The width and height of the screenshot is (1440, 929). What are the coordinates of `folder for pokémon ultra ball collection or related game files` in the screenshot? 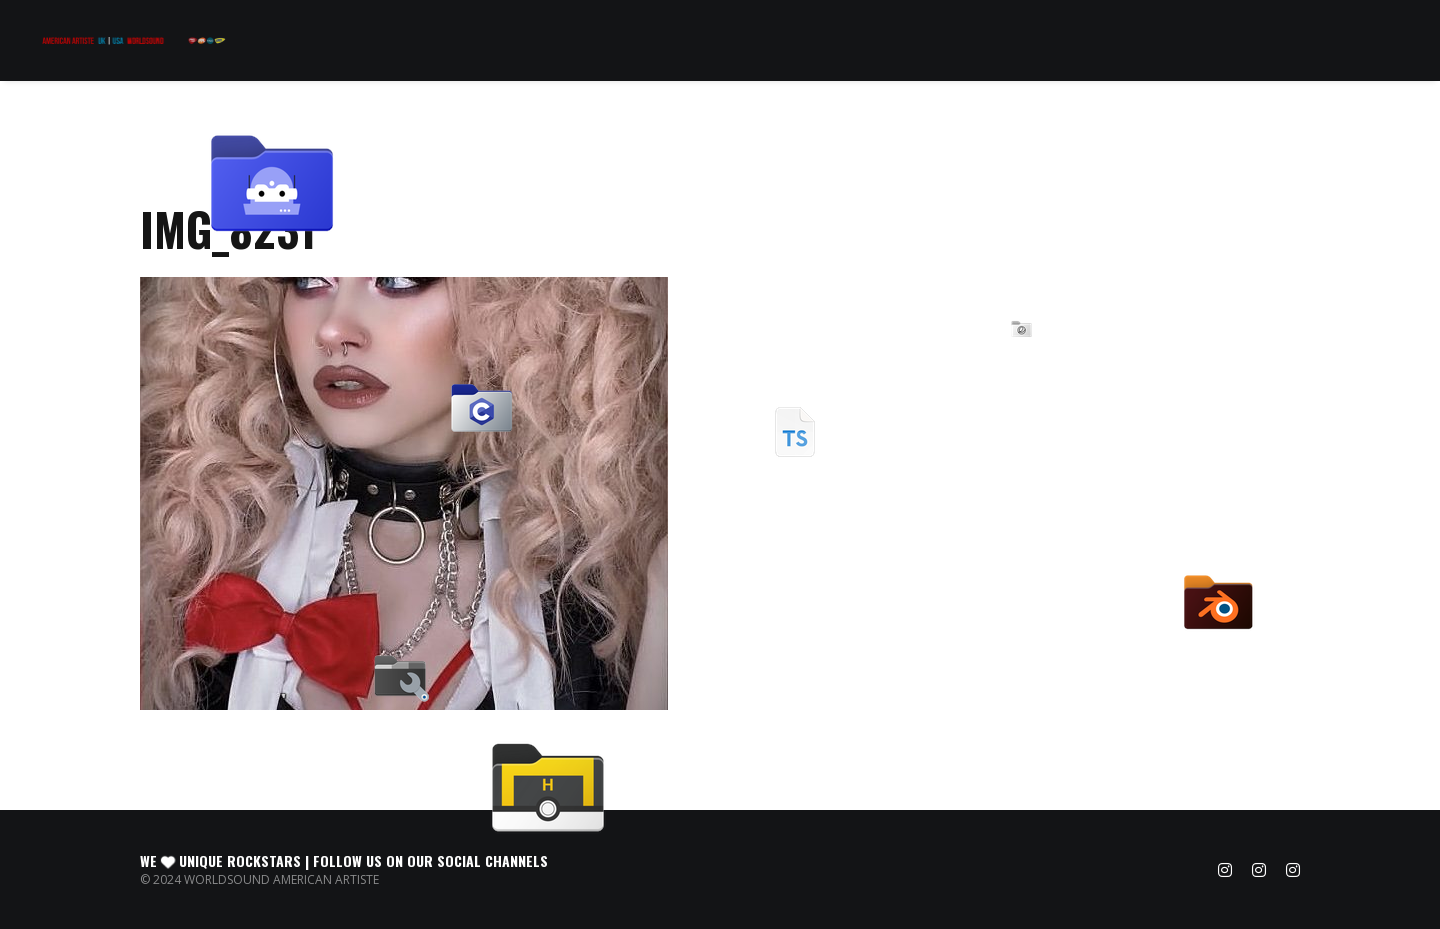 It's located at (547, 790).